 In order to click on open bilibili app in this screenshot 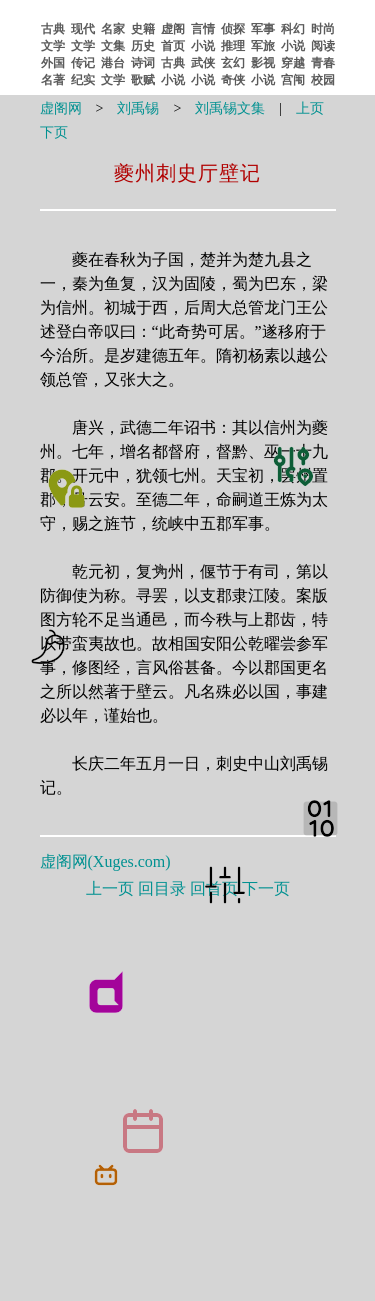, I will do `click(106, 1176)`.